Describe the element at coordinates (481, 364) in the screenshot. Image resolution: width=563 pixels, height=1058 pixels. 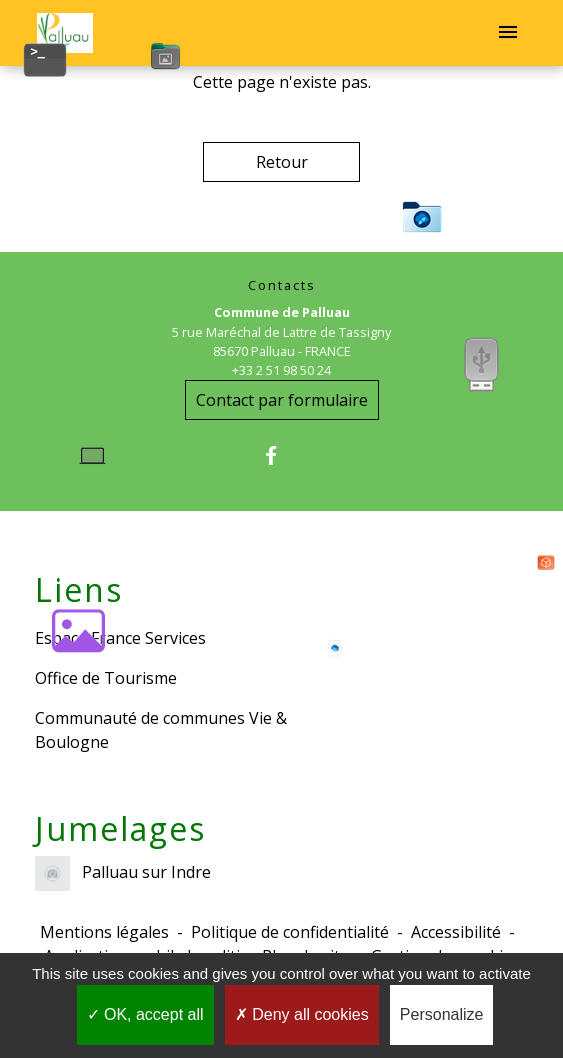
I see `removable USB storage device` at that location.